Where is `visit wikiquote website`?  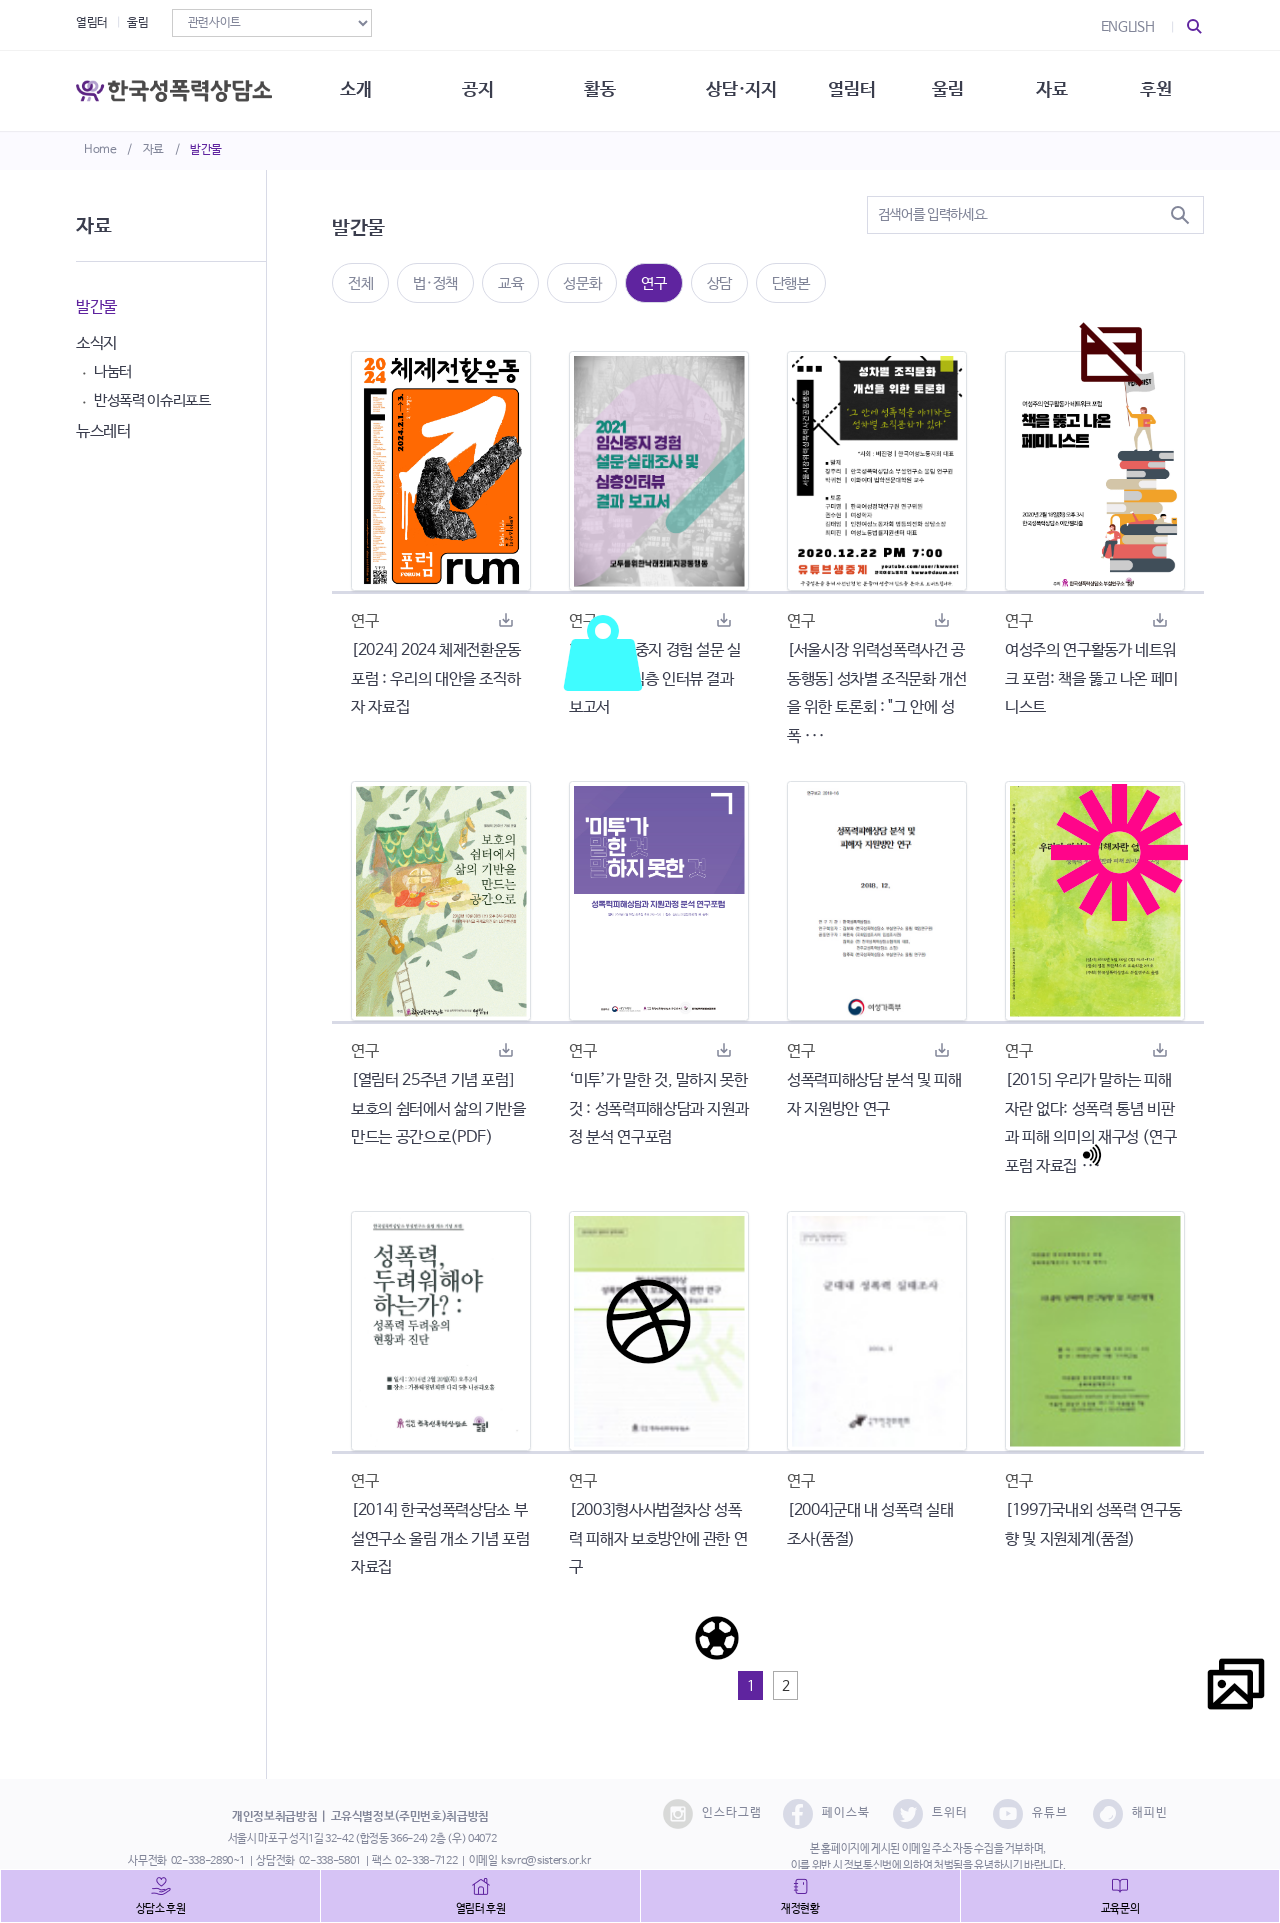 visit wikiquote website is located at coordinates (1092, 1155).